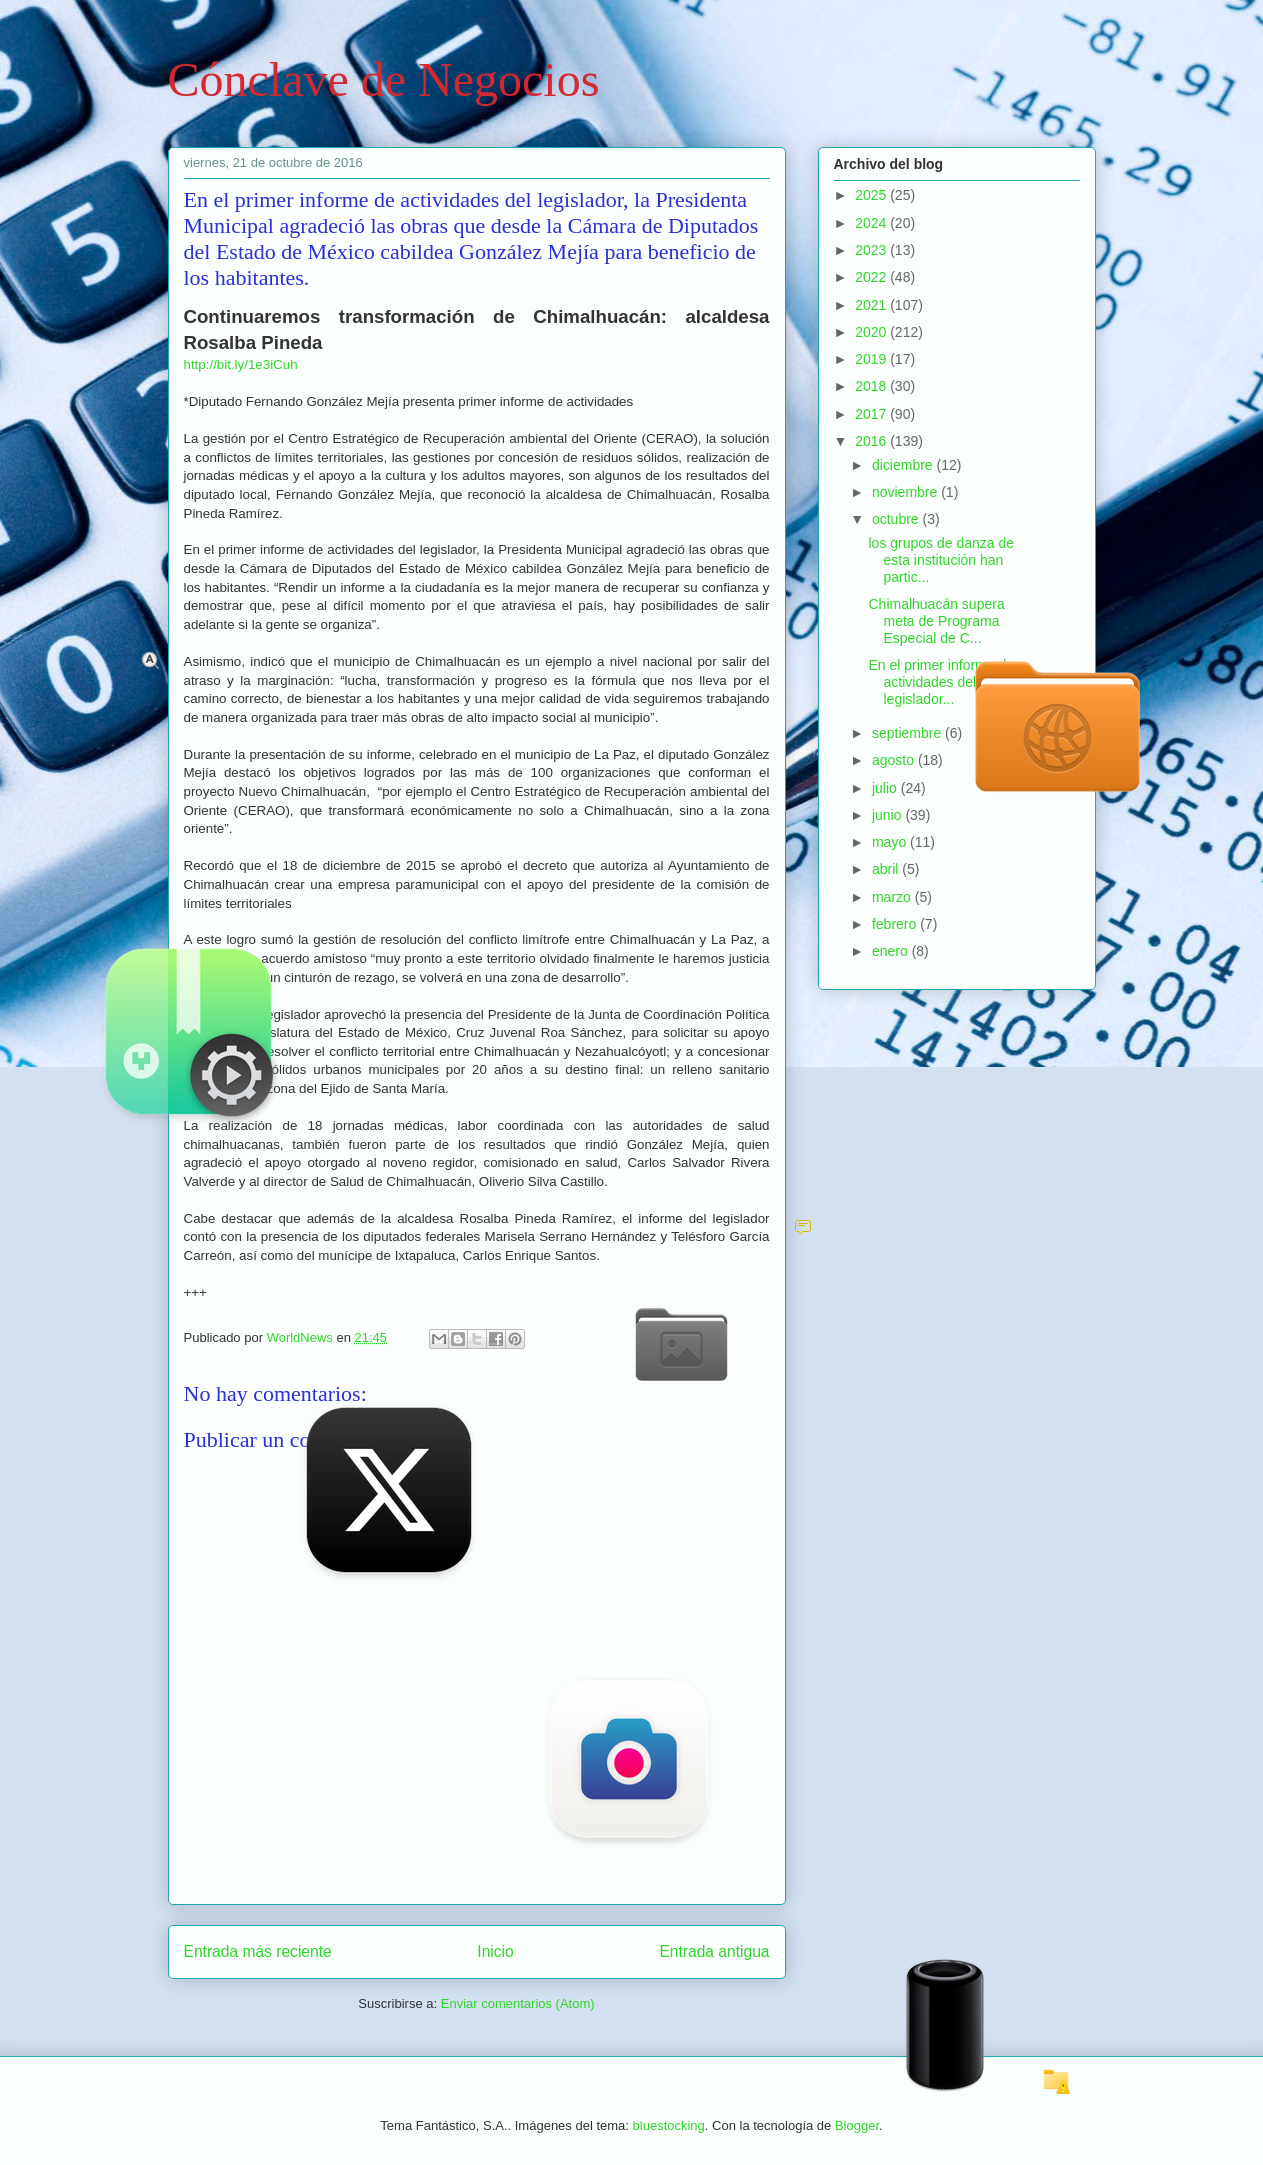  I want to click on mac pro (2013 cylinder model) device icon, so click(945, 2027).